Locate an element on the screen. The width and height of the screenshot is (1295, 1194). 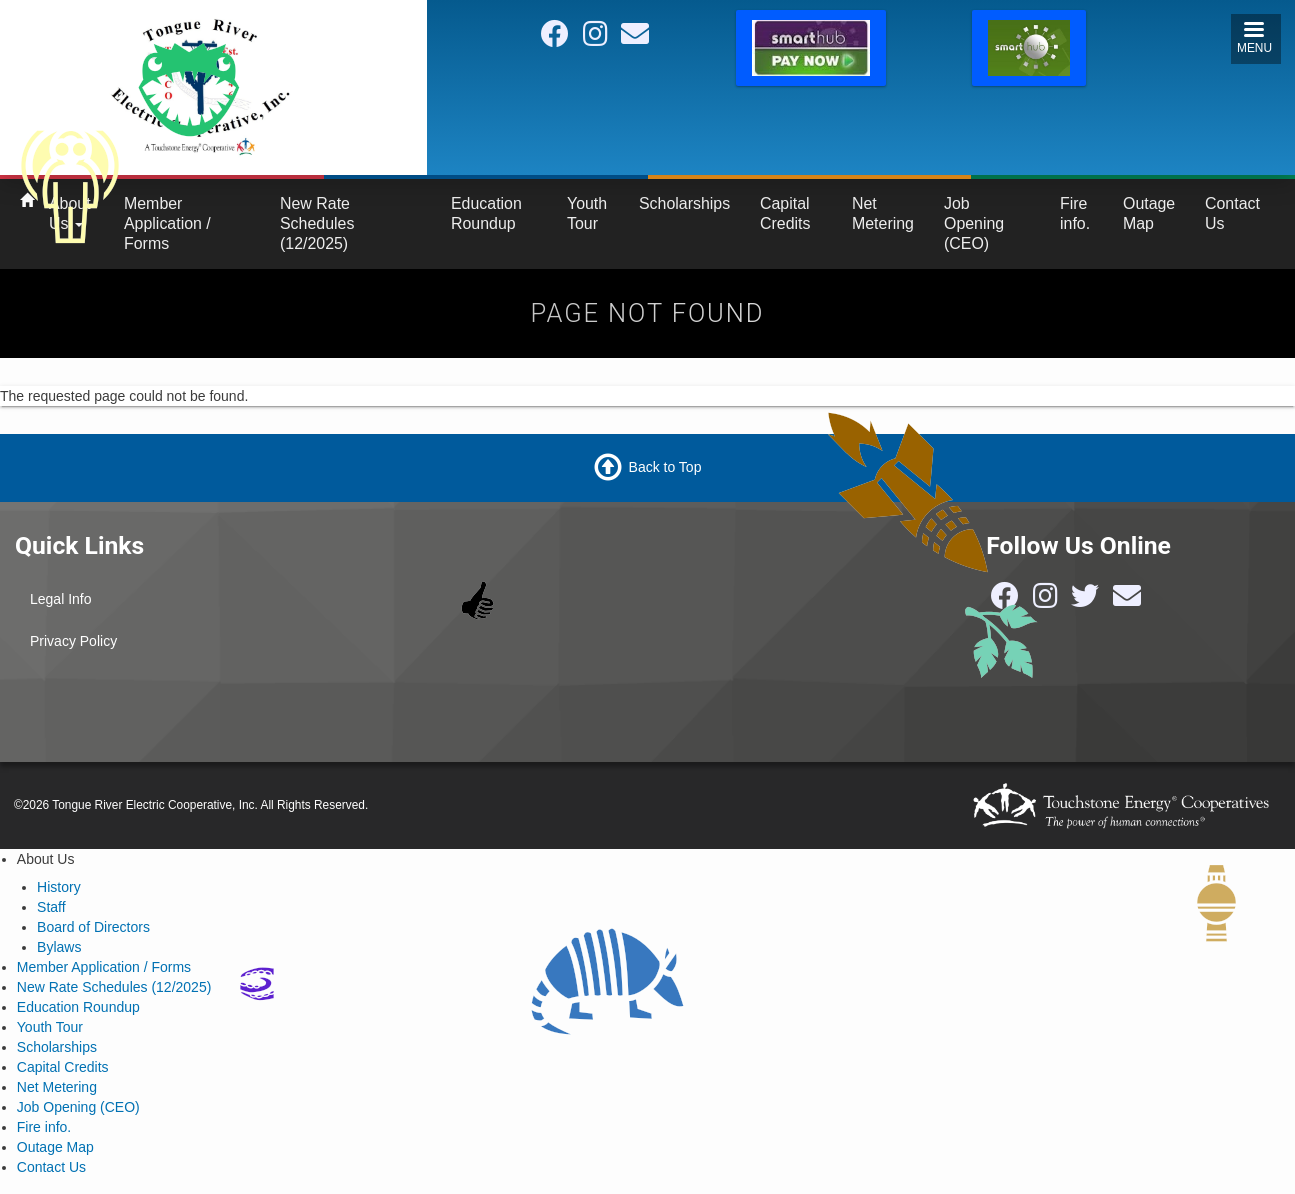
represents nature or plant-related content is located at coordinates (1001, 641).